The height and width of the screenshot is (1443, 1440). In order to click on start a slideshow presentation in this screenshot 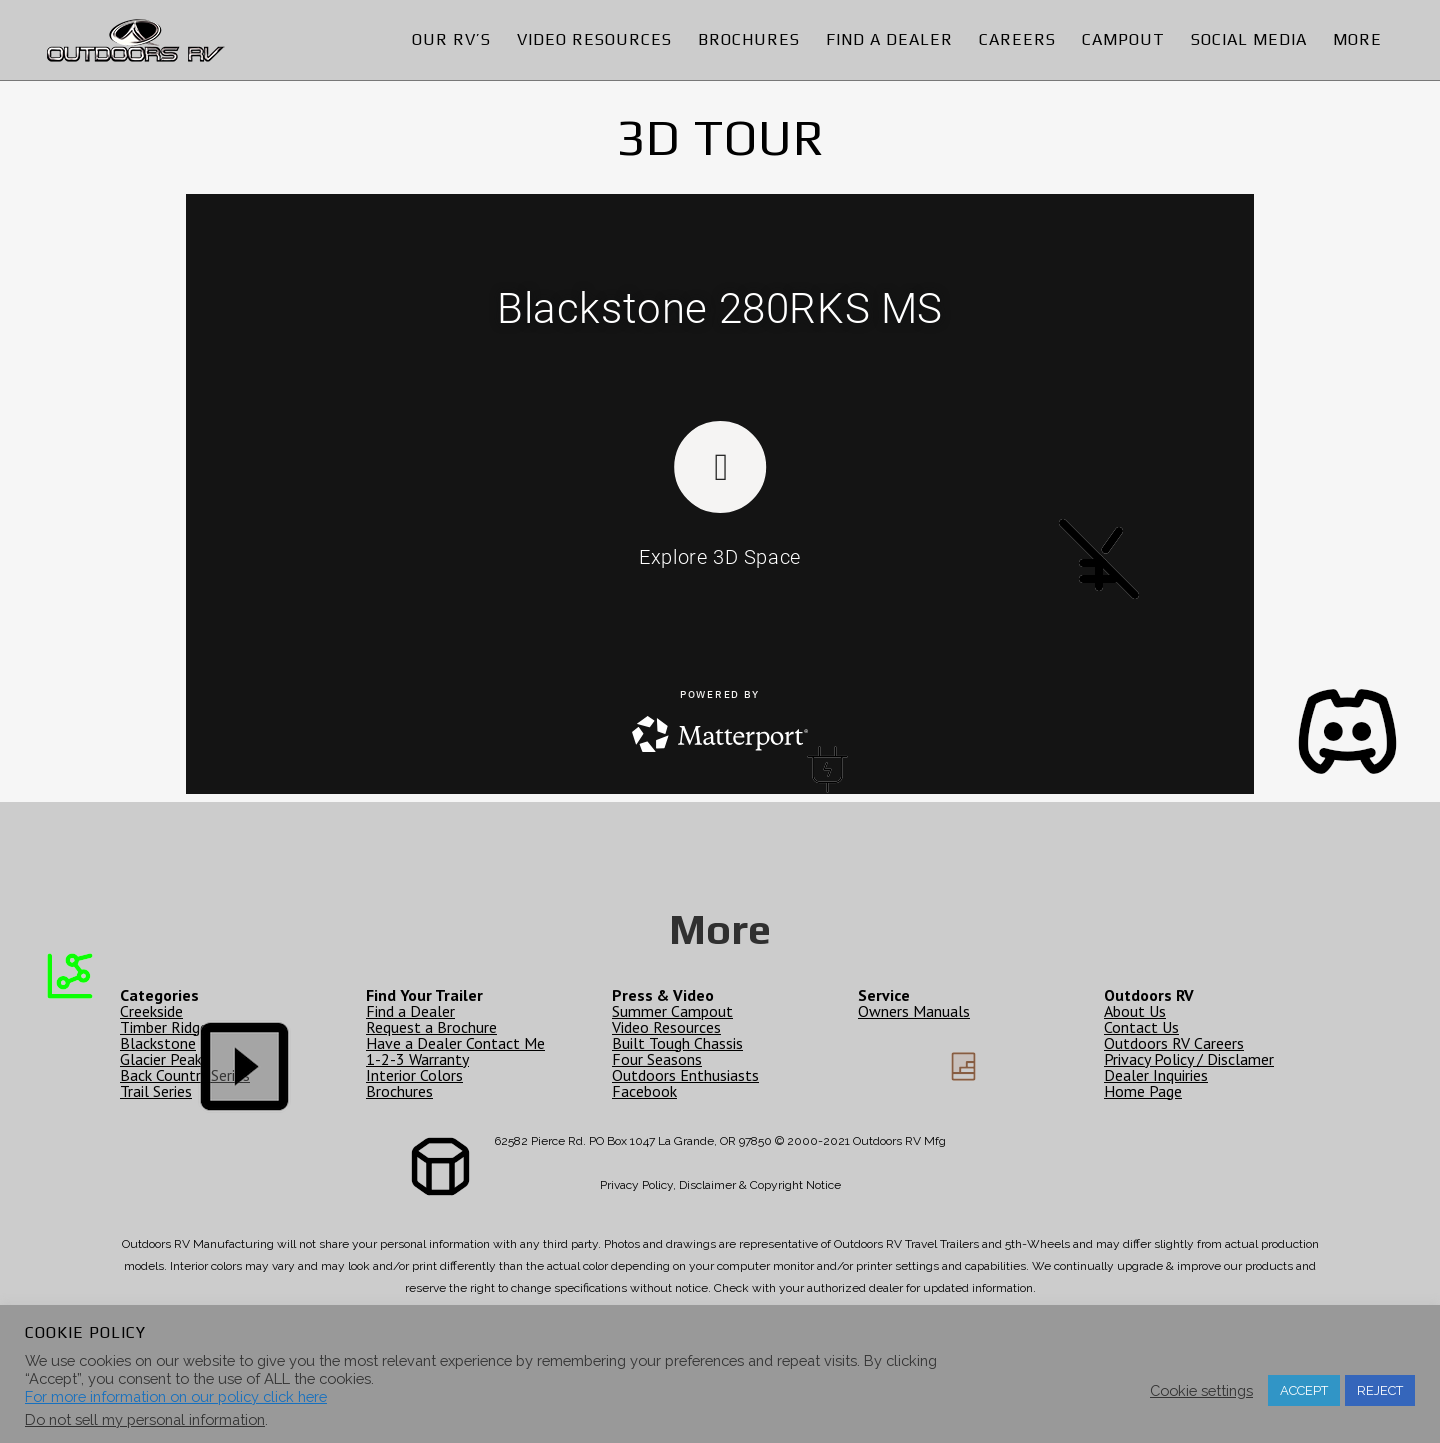, I will do `click(244, 1066)`.